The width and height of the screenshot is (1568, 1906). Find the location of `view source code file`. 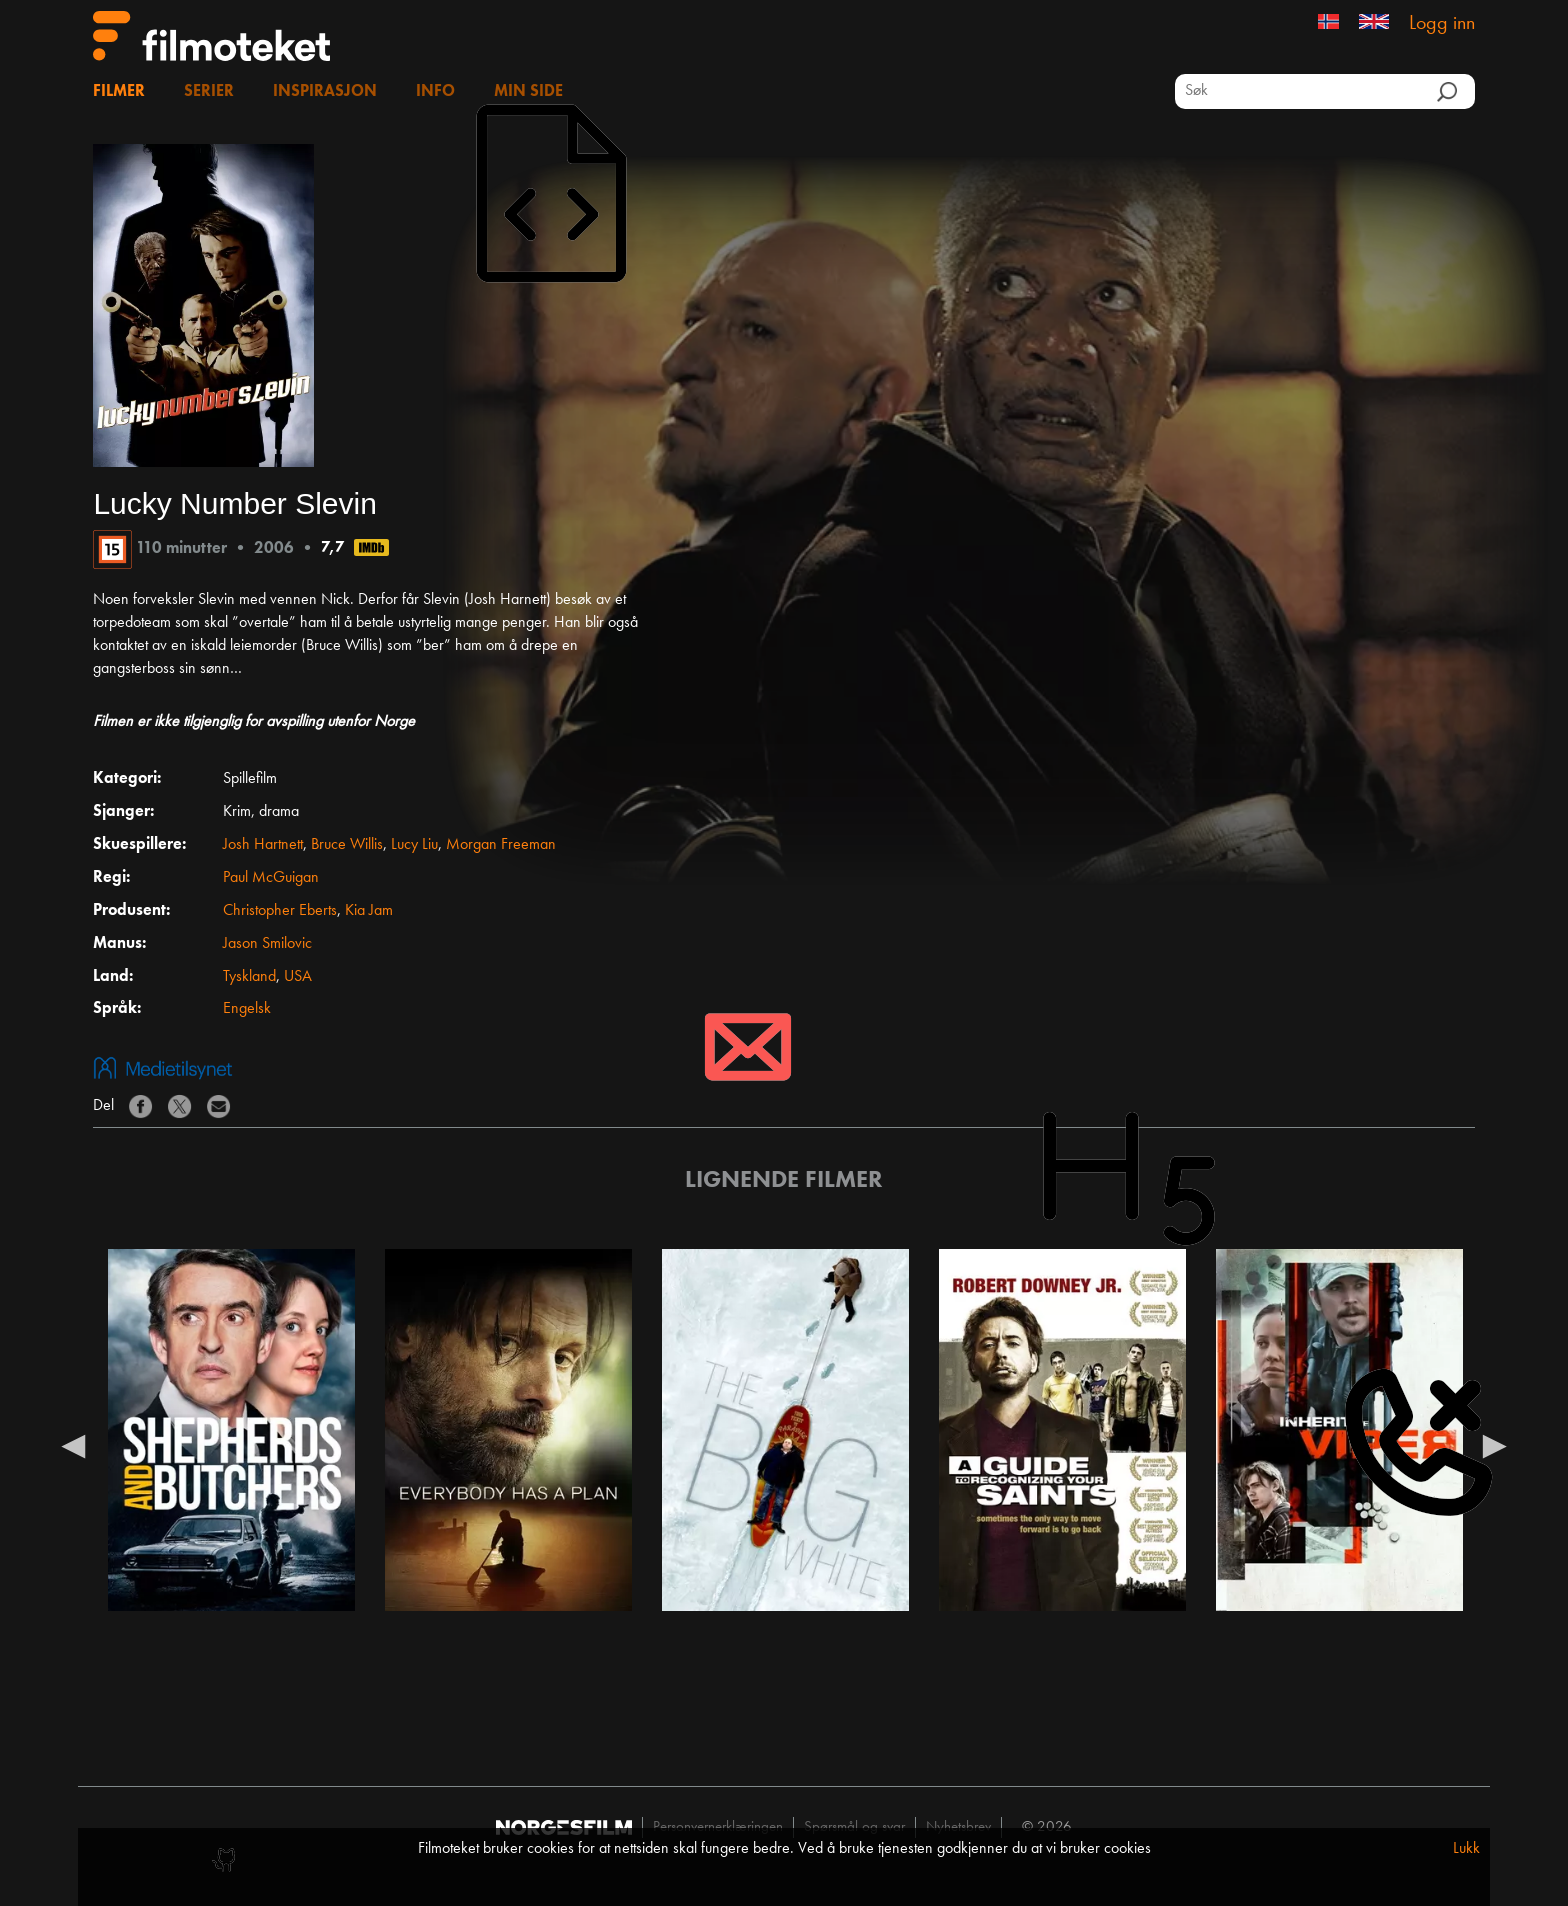

view source code file is located at coordinates (551, 193).